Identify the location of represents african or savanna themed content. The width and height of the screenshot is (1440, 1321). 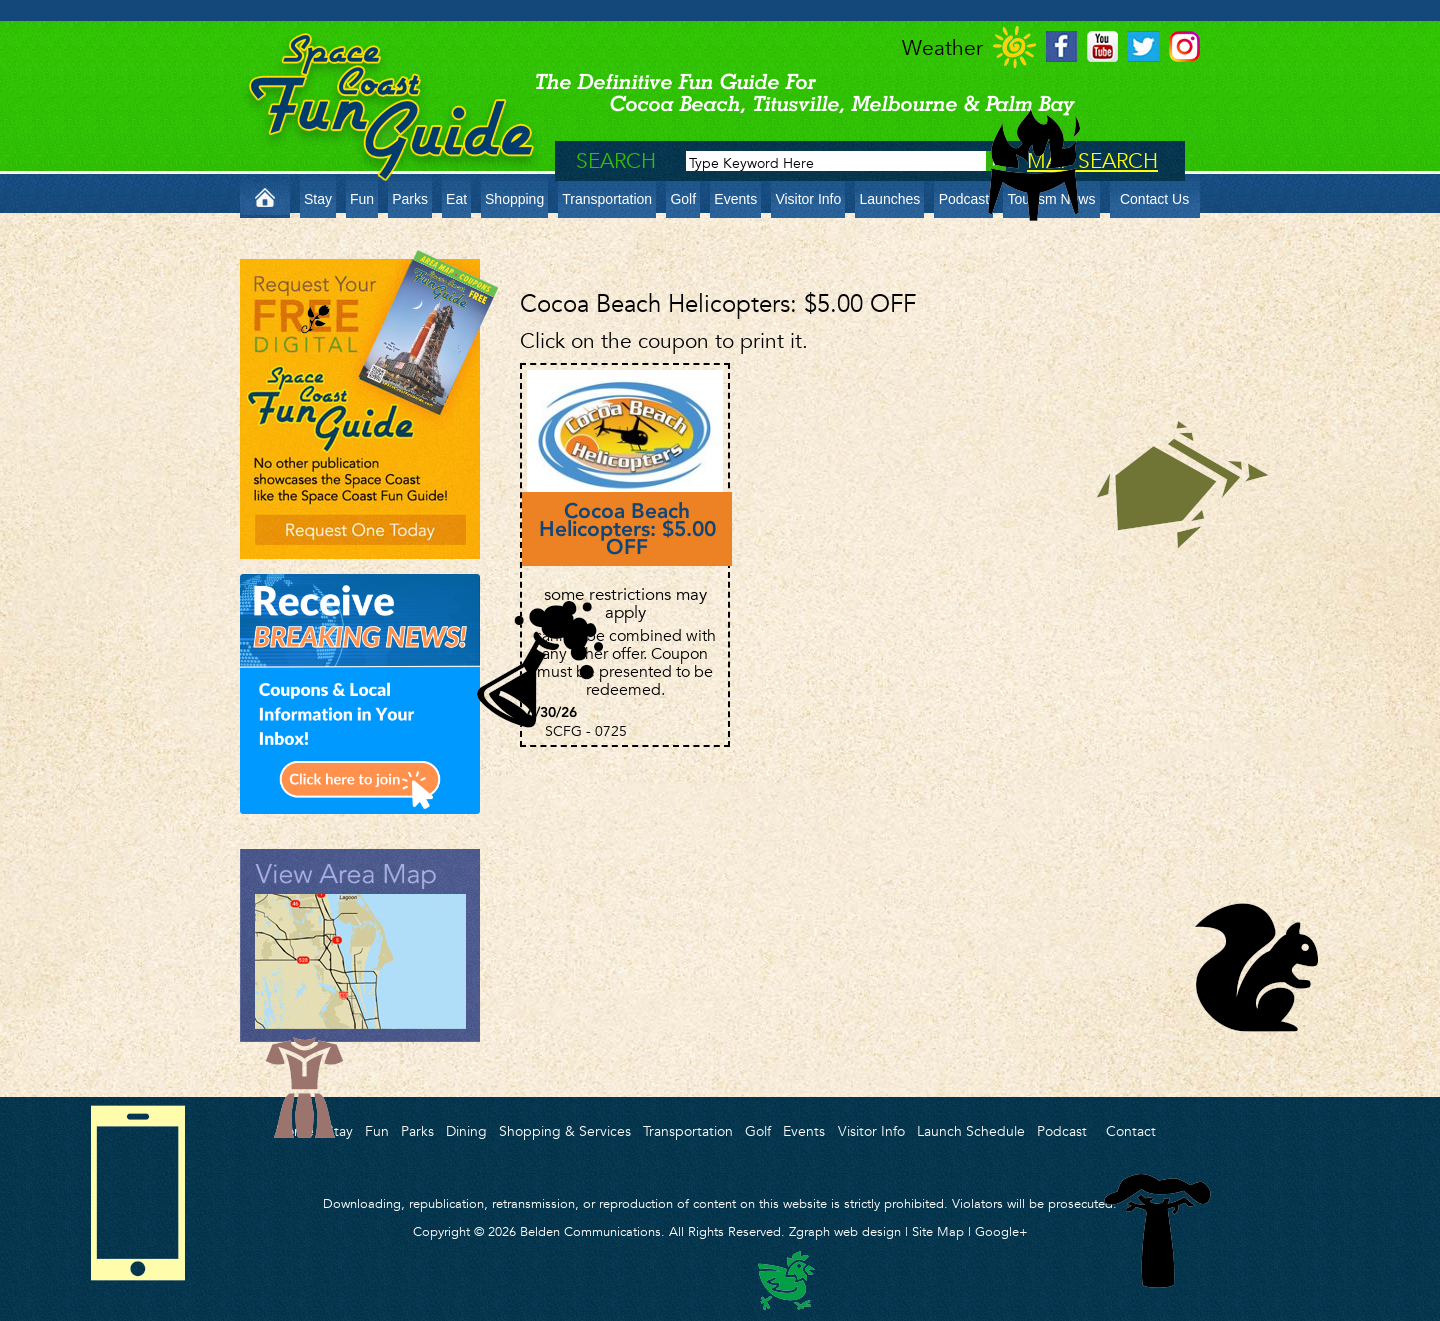
(1160, 1229).